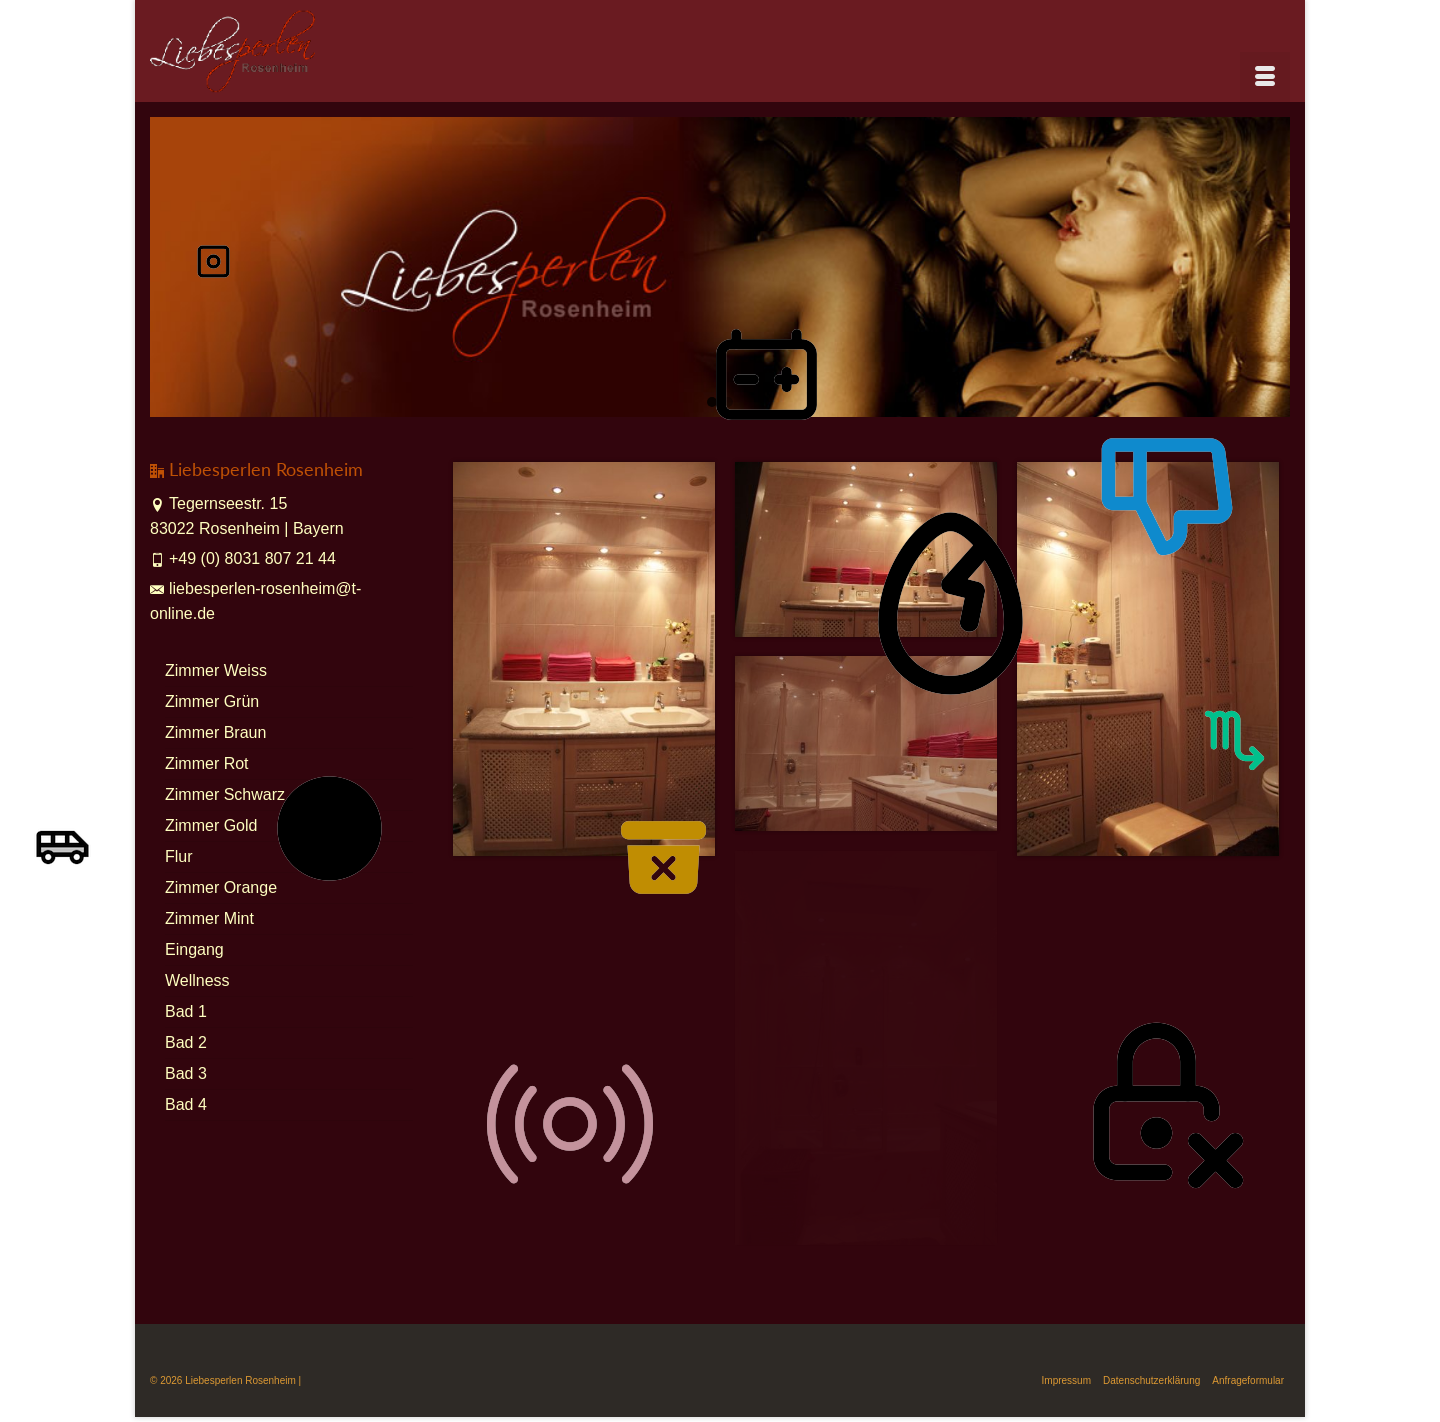 The height and width of the screenshot is (1422, 1440). What do you see at coordinates (950, 603) in the screenshot?
I see `indicates a cracked or broken item` at bounding box center [950, 603].